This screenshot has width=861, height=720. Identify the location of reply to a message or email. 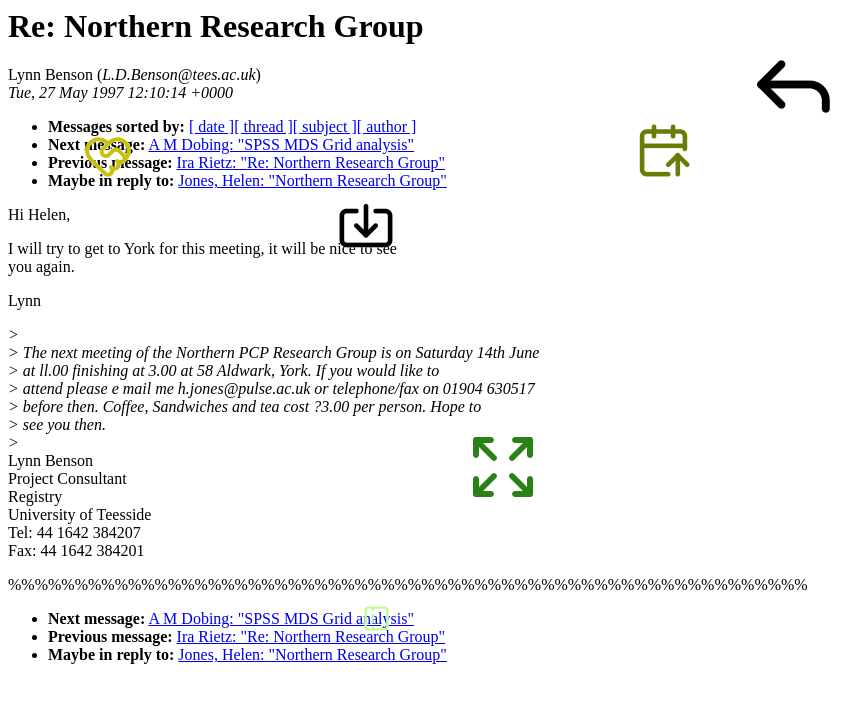
(793, 84).